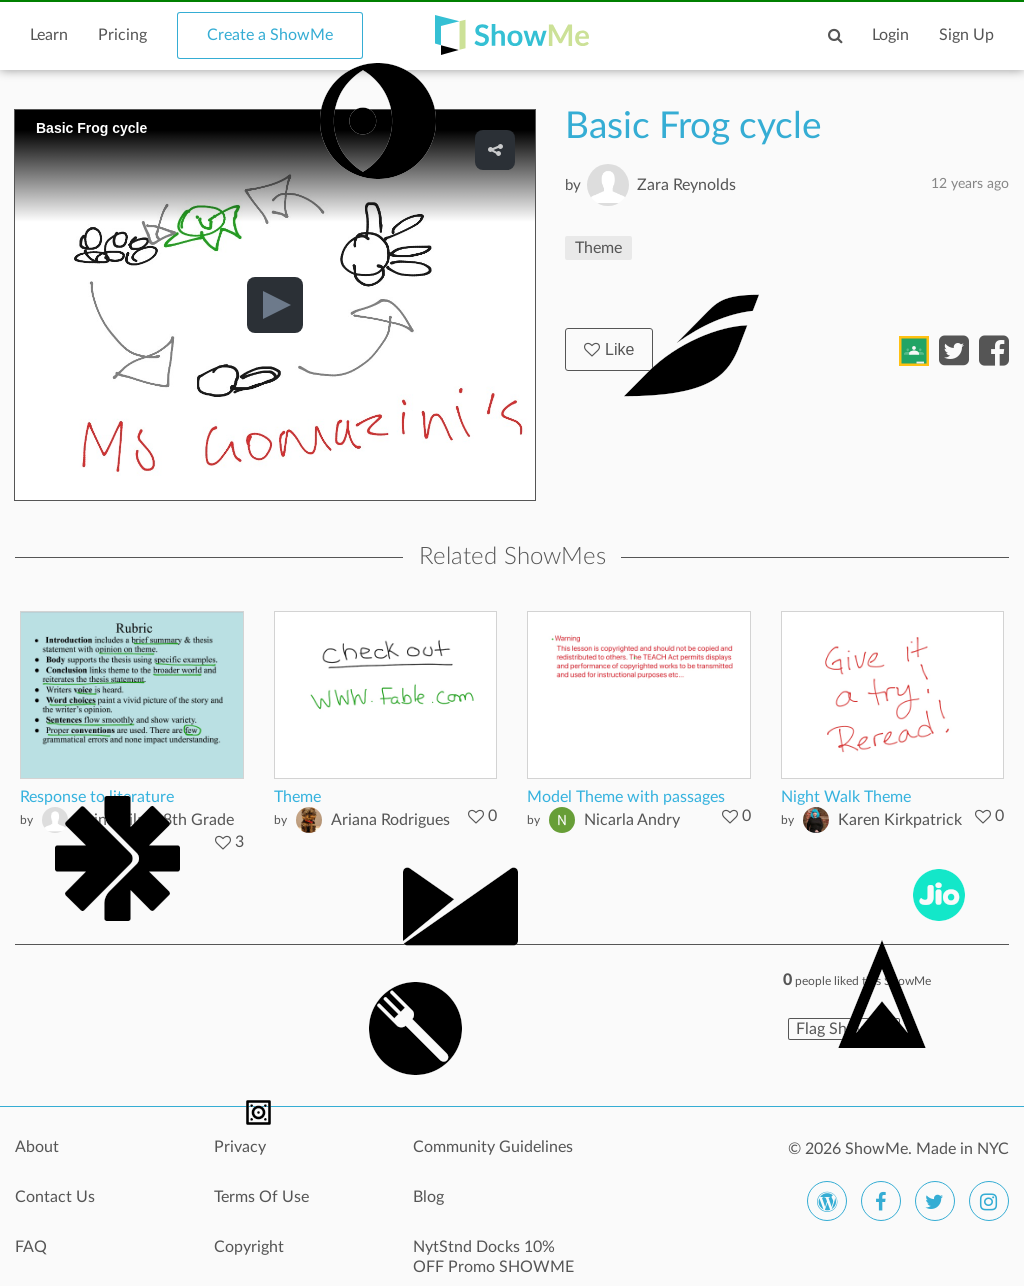 This screenshot has width=1024, height=1286. What do you see at coordinates (939, 895) in the screenshot?
I see `jio app or service` at bounding box center [939, 895].